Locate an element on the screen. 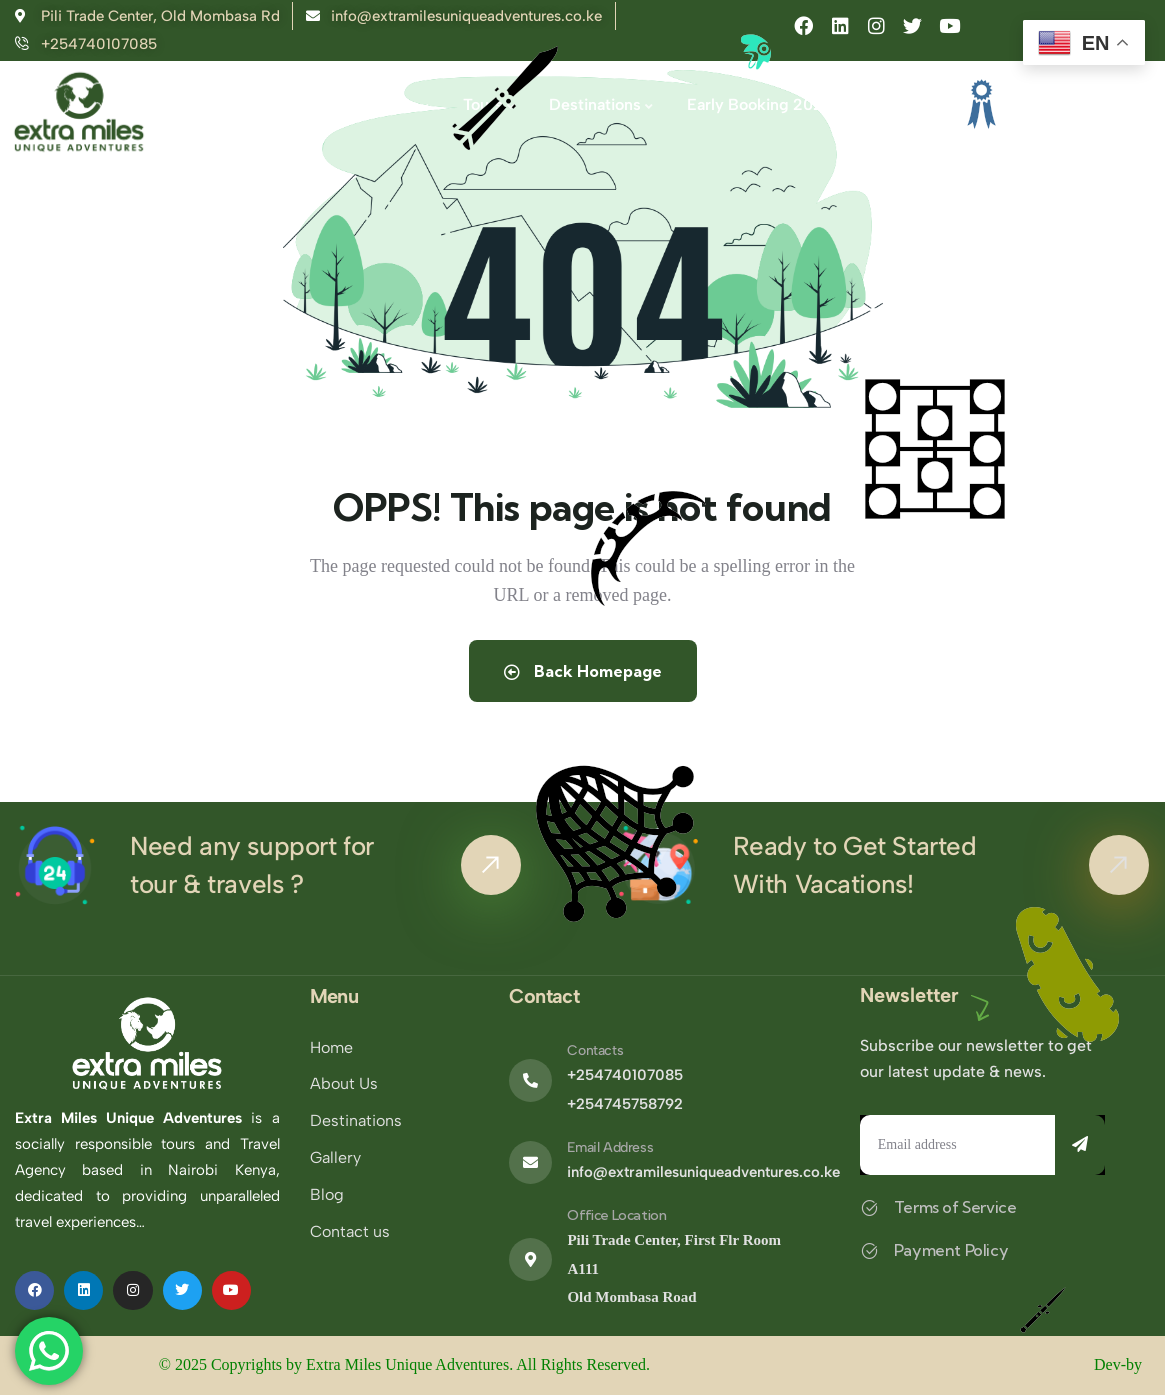  select pickle as a food item or ingredient is located at coordinates (1067, 974).